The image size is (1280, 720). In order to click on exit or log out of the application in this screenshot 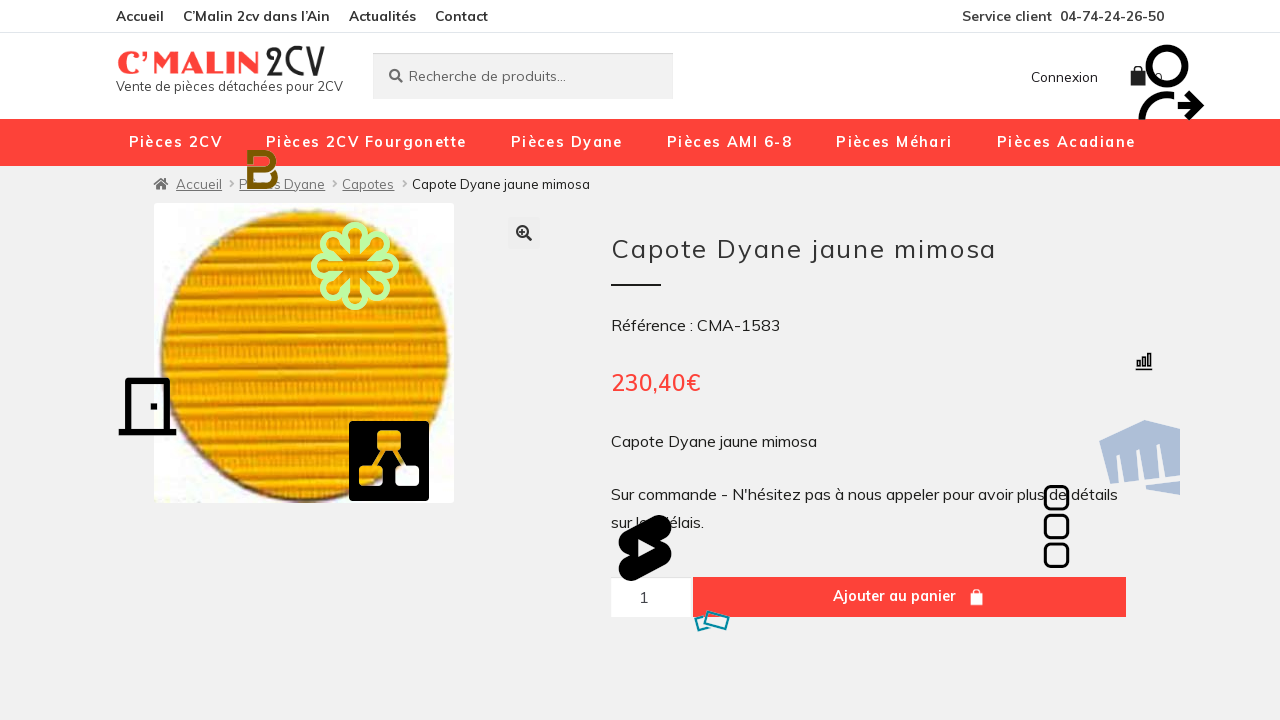, I will do `click(147, 406)`.